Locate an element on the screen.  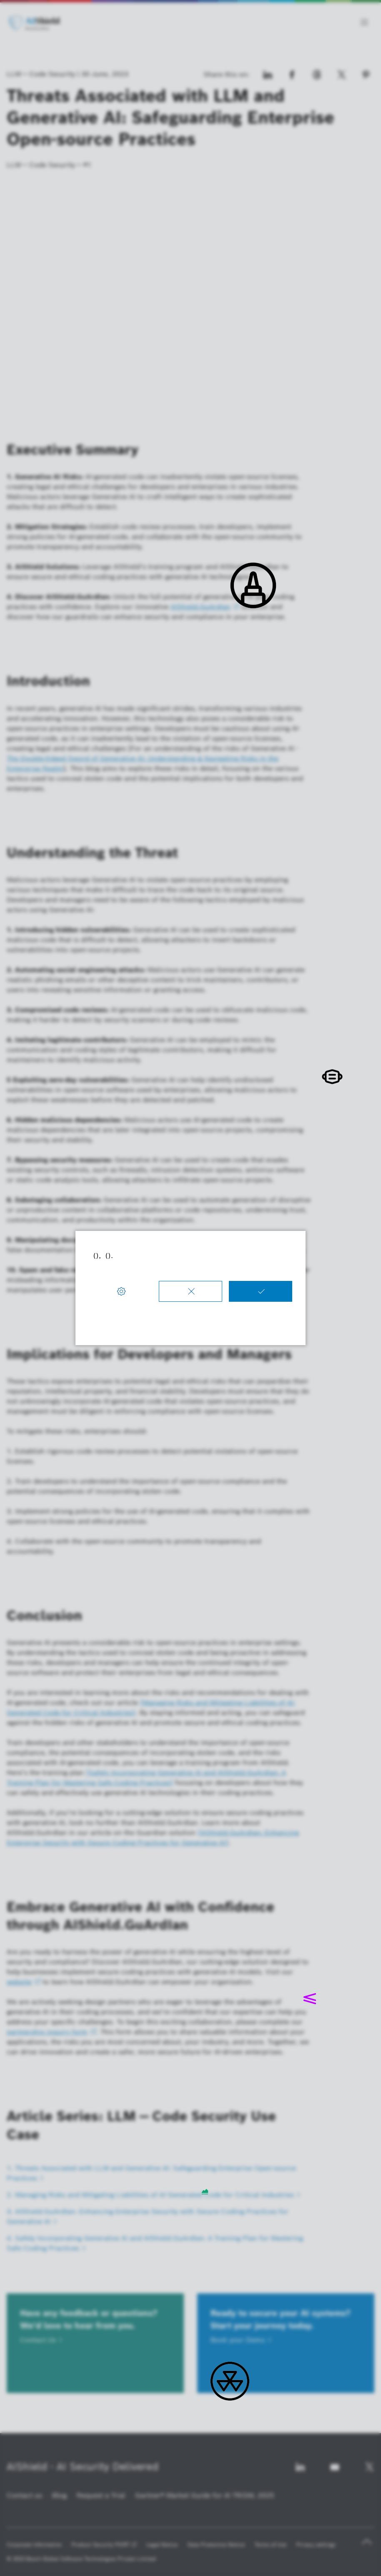
fallout shelter location indicator is located at coordinates (230, 2381).